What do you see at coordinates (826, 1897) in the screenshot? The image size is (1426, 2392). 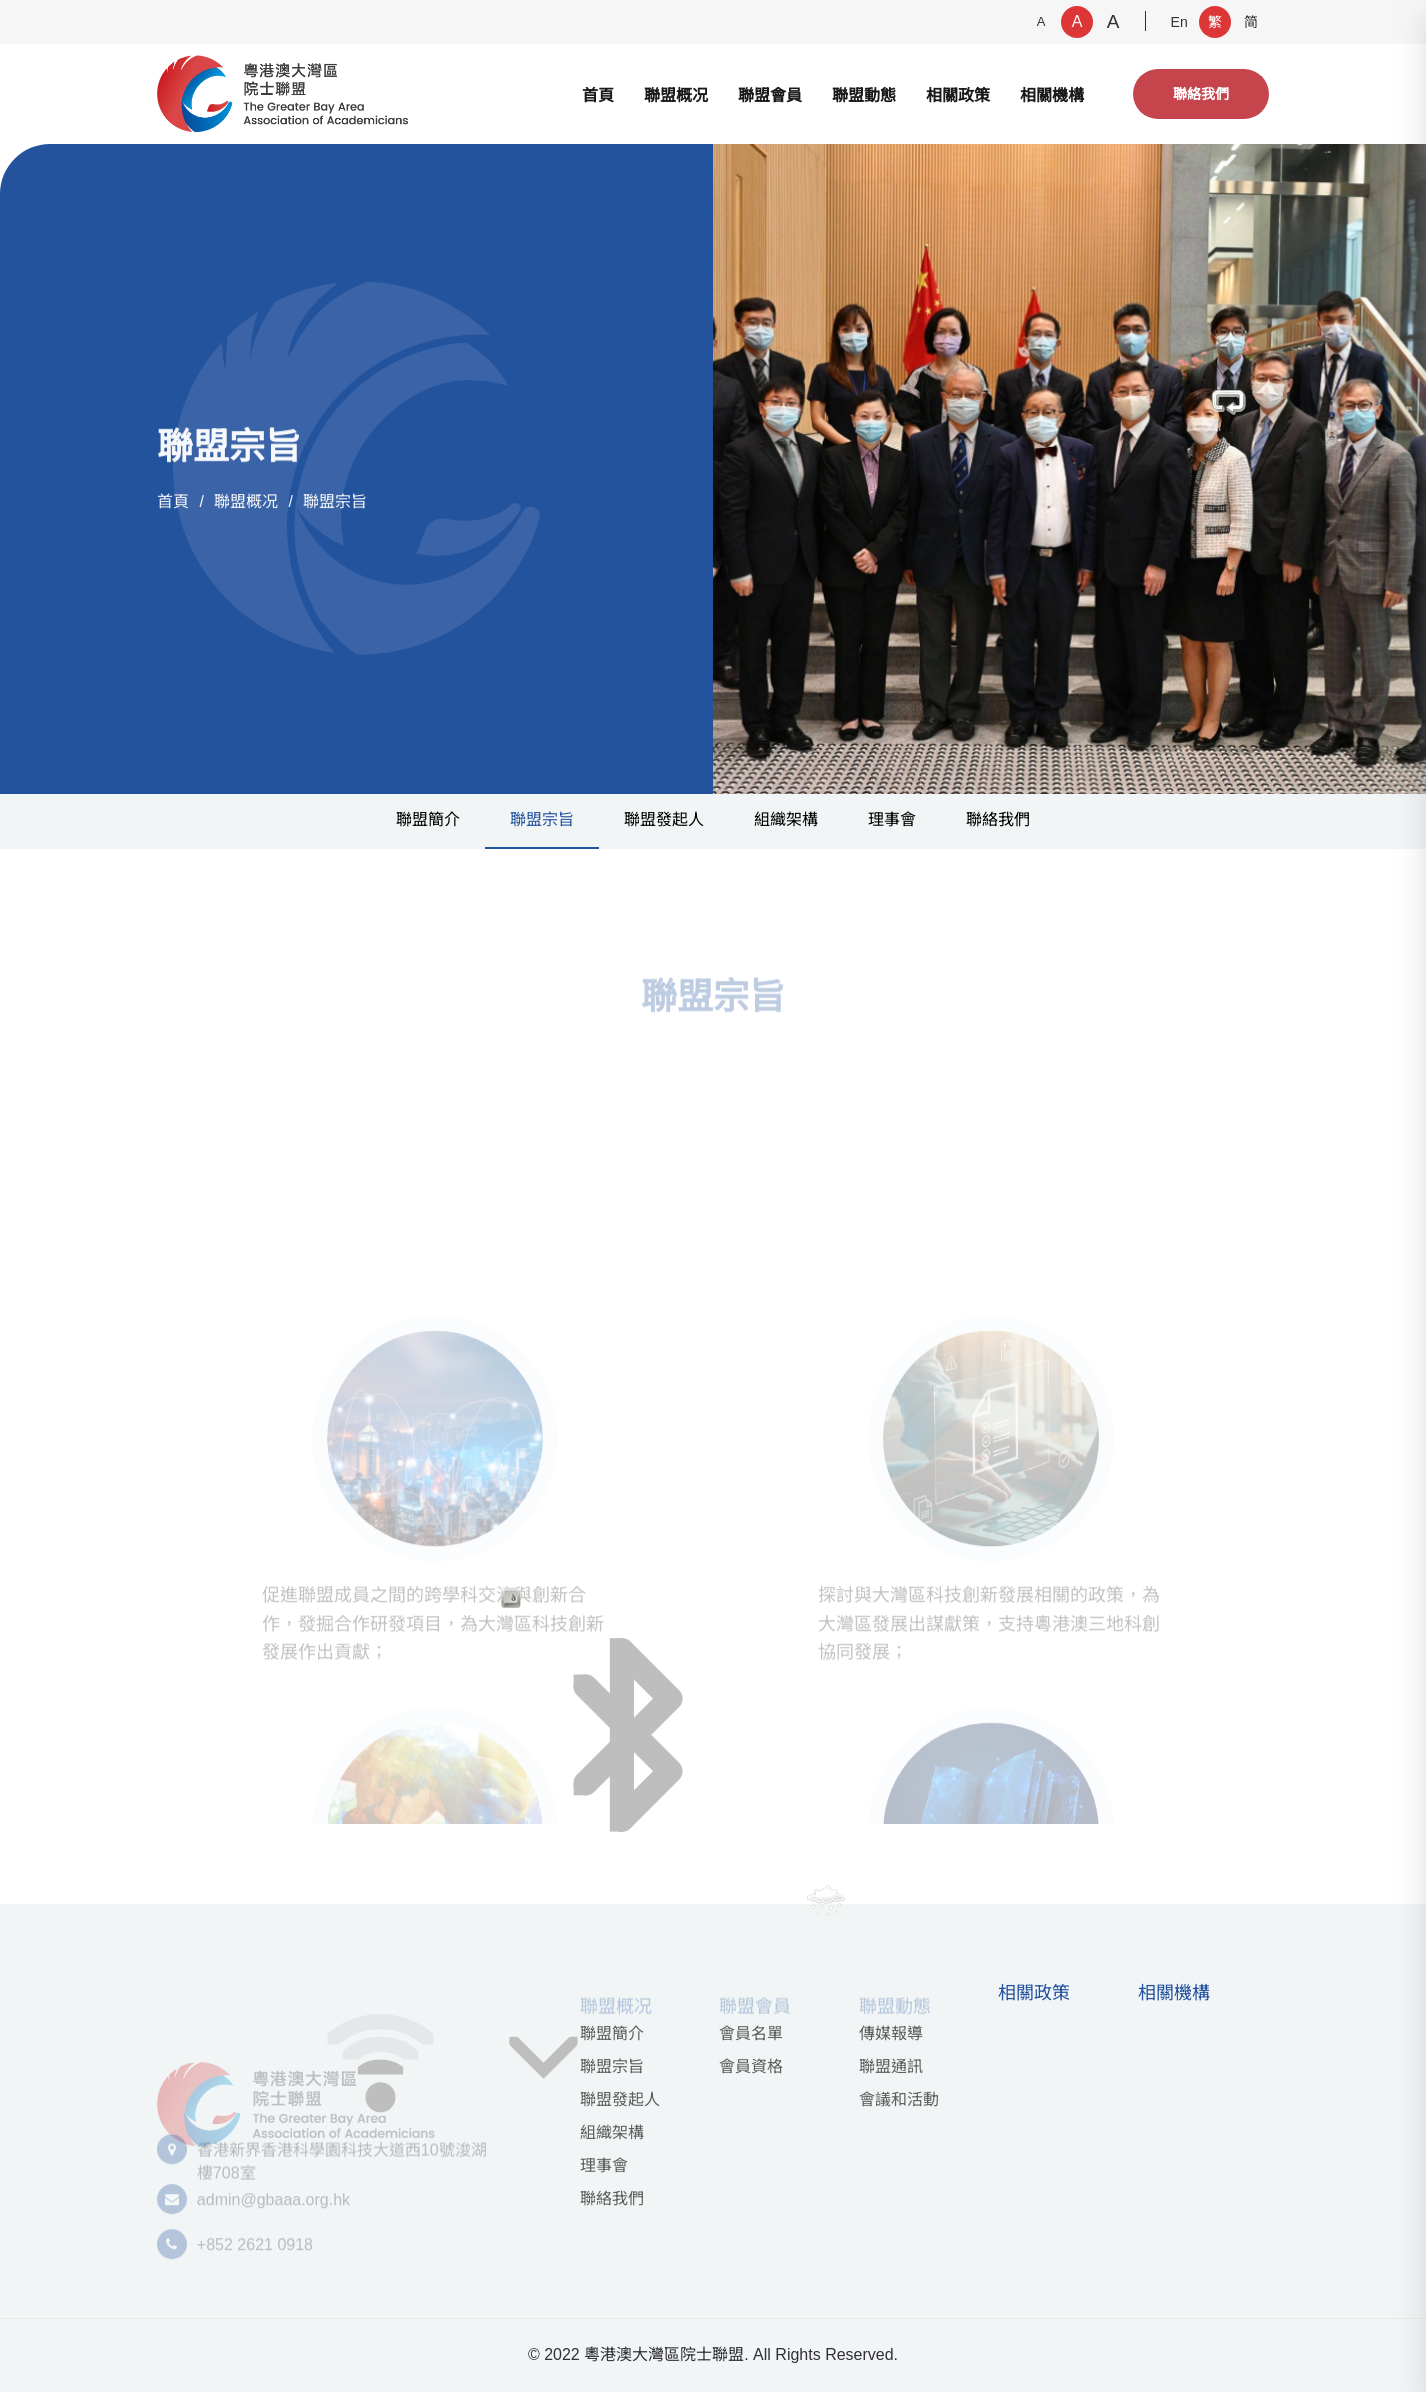 I see `indicates snowy weather conditions` at bounding box center [826, 1897].